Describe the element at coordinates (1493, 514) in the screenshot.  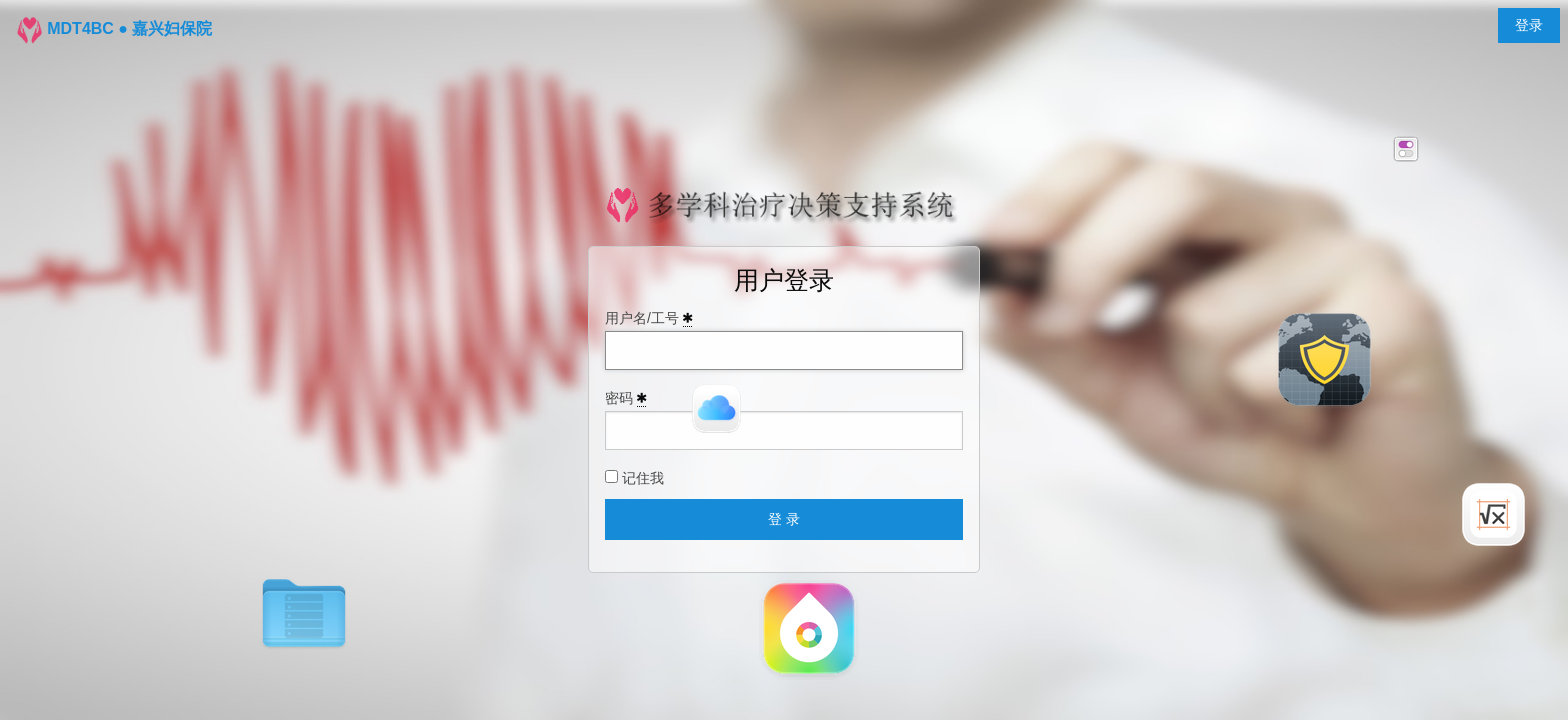
I see `open libreoffice math equation editor` at that location.